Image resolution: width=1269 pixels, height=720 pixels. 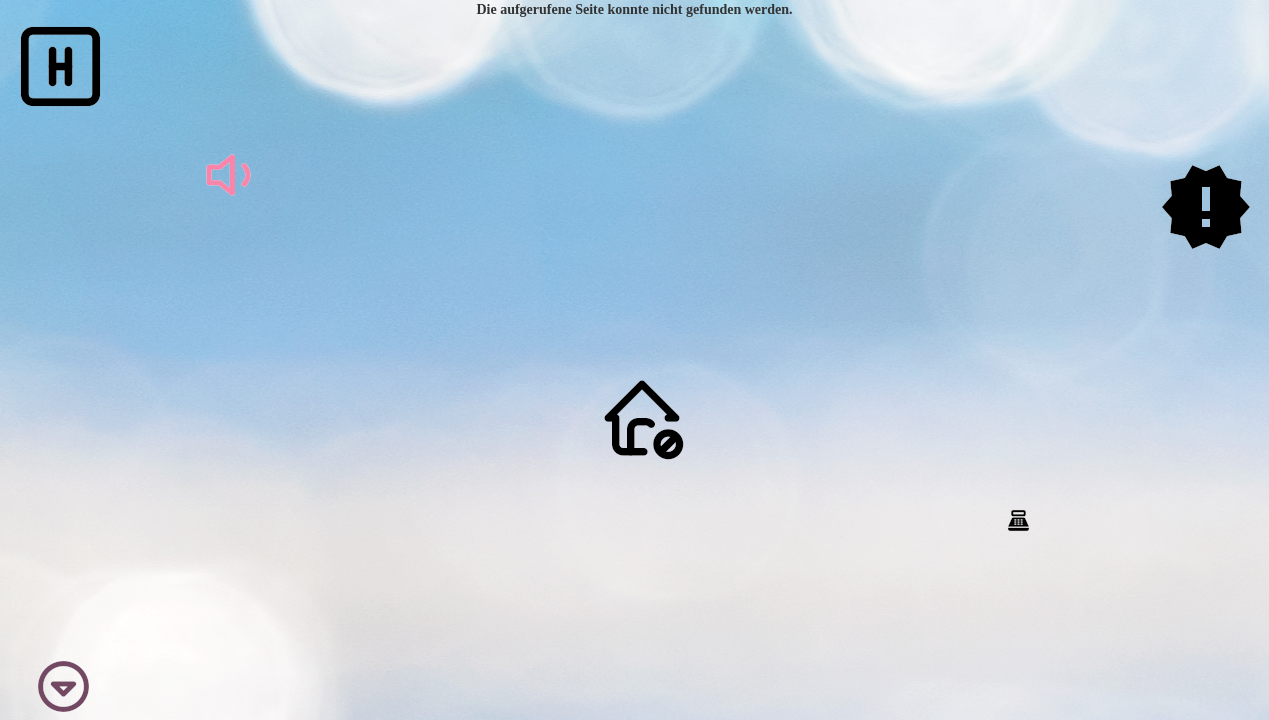 What do you see at coordinates (60, 66) in the screenshot?
I see `indicates a hospital or medical facility` at bounding box center [60, 66].